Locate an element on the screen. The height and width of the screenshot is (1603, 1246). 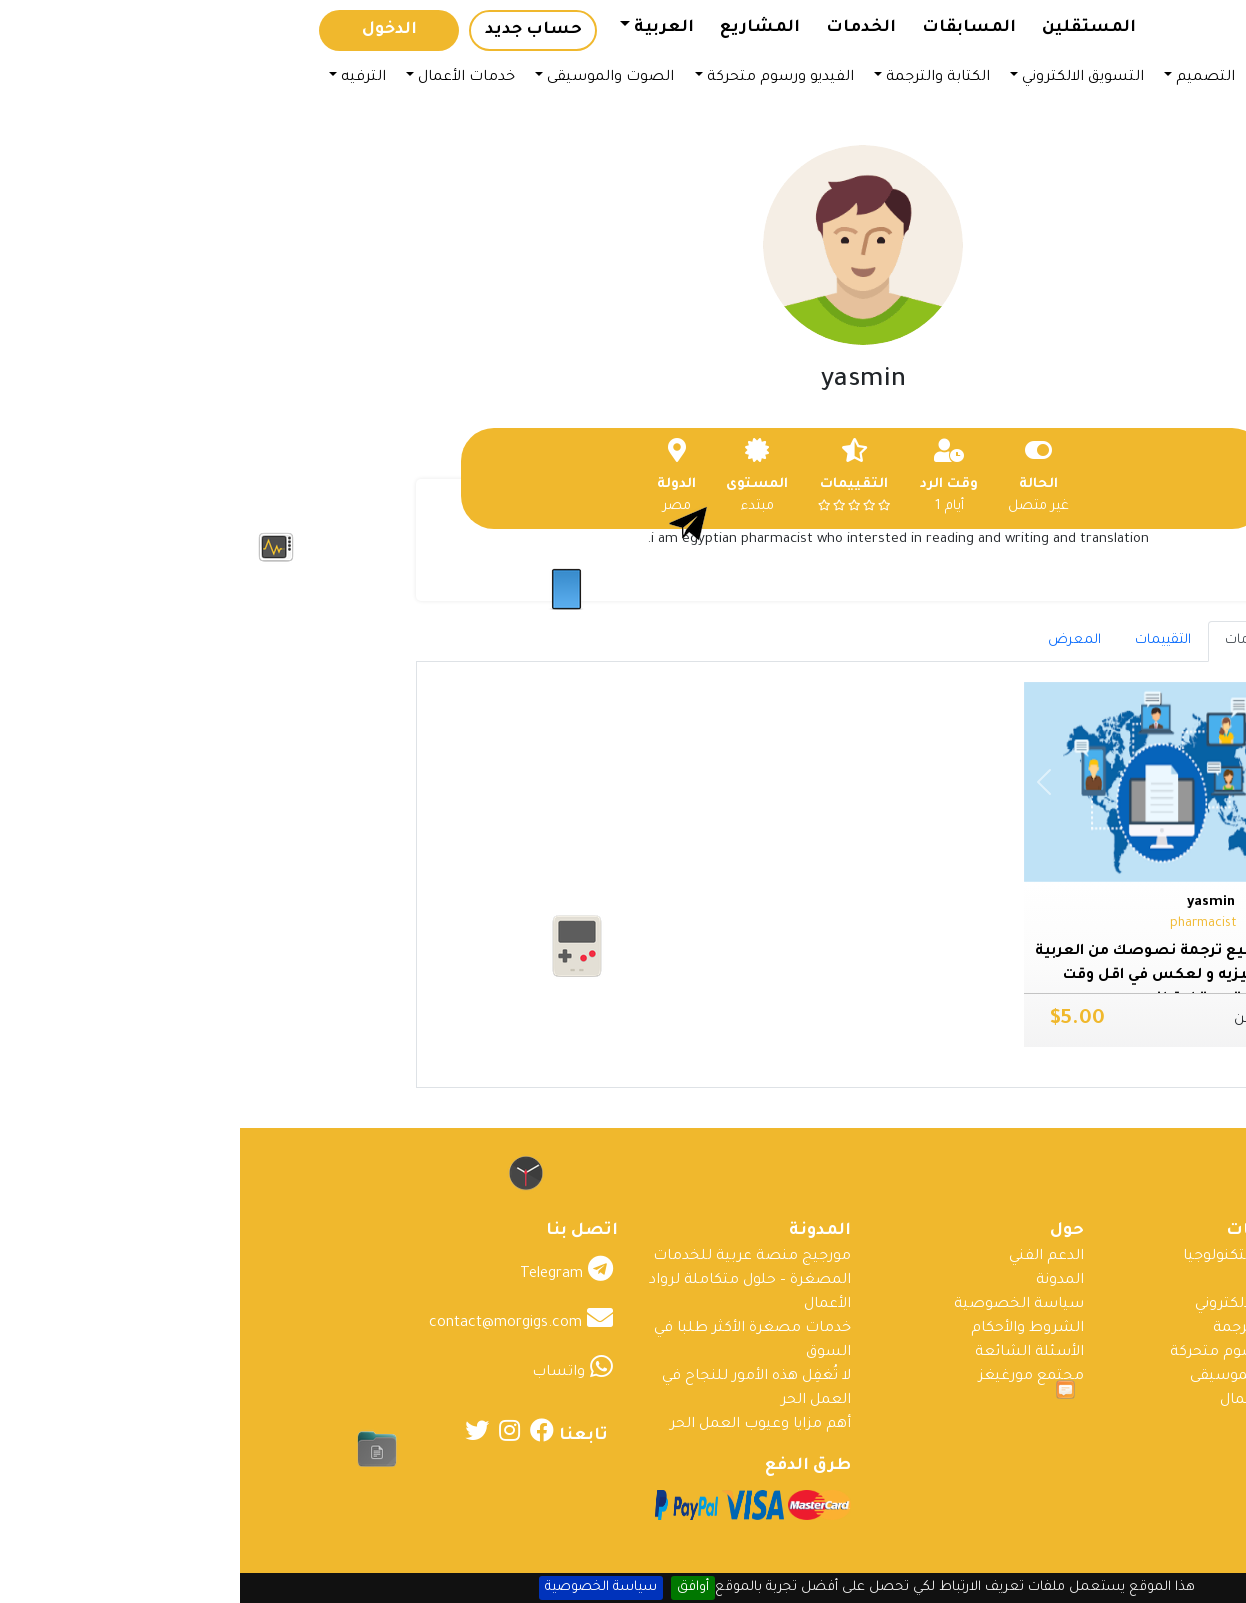
indicates a time-sensitive or urgent item is located at coordinates (526, 1173).